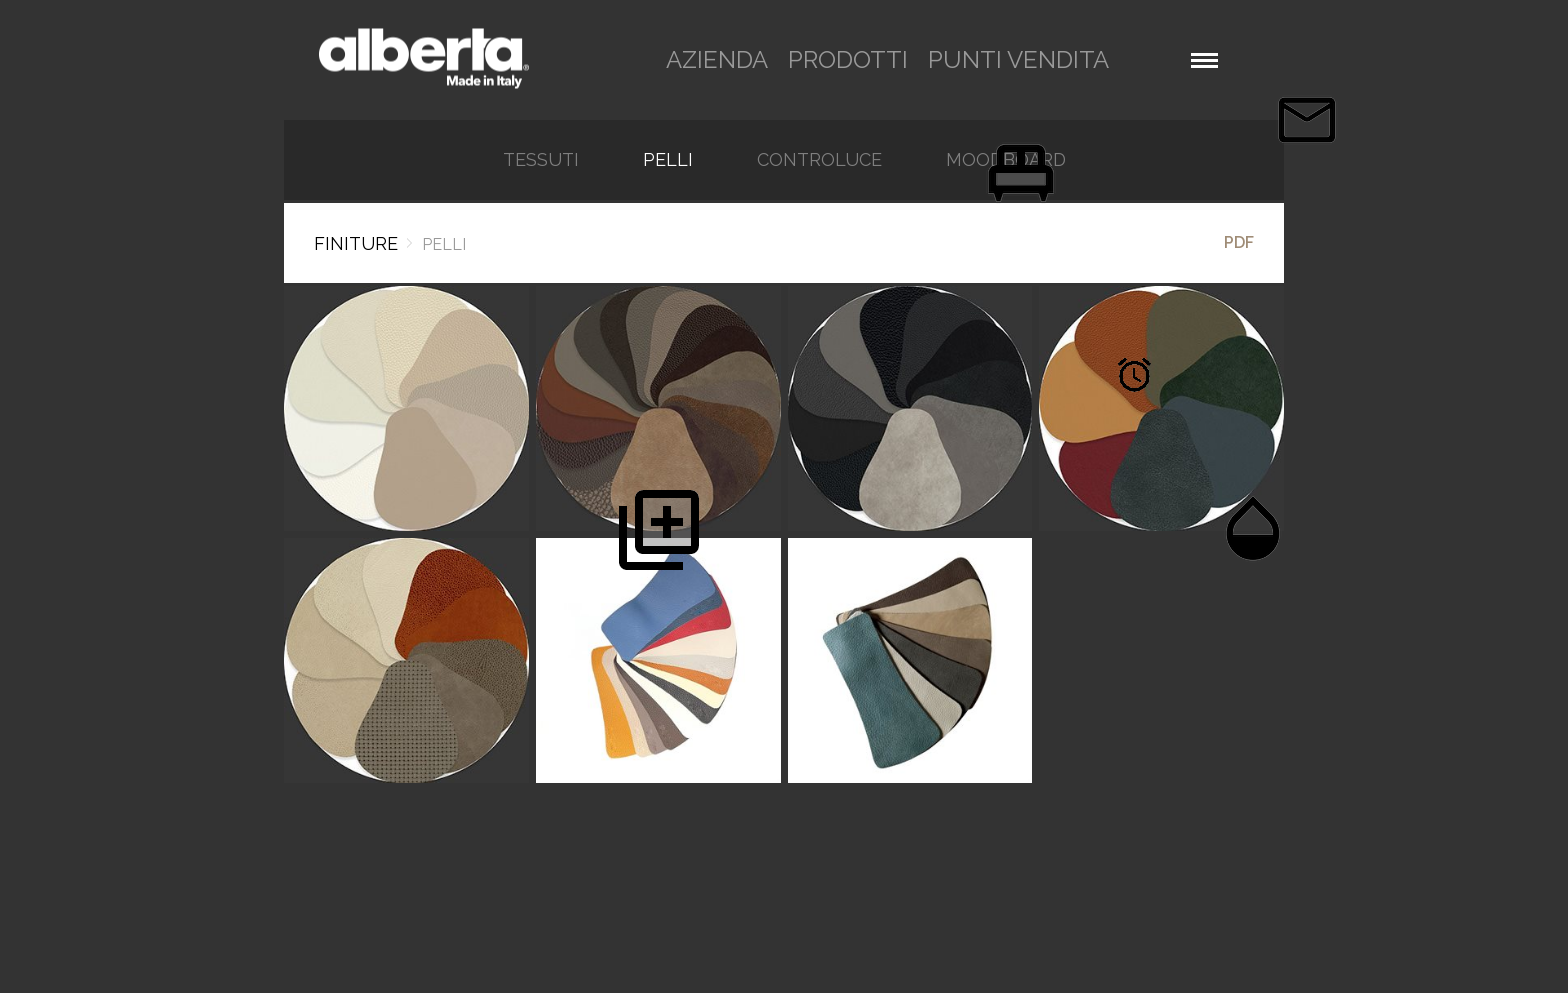 This screenshot has height=993, width=1568. I want to click on add item to your library, so click(659, 530).